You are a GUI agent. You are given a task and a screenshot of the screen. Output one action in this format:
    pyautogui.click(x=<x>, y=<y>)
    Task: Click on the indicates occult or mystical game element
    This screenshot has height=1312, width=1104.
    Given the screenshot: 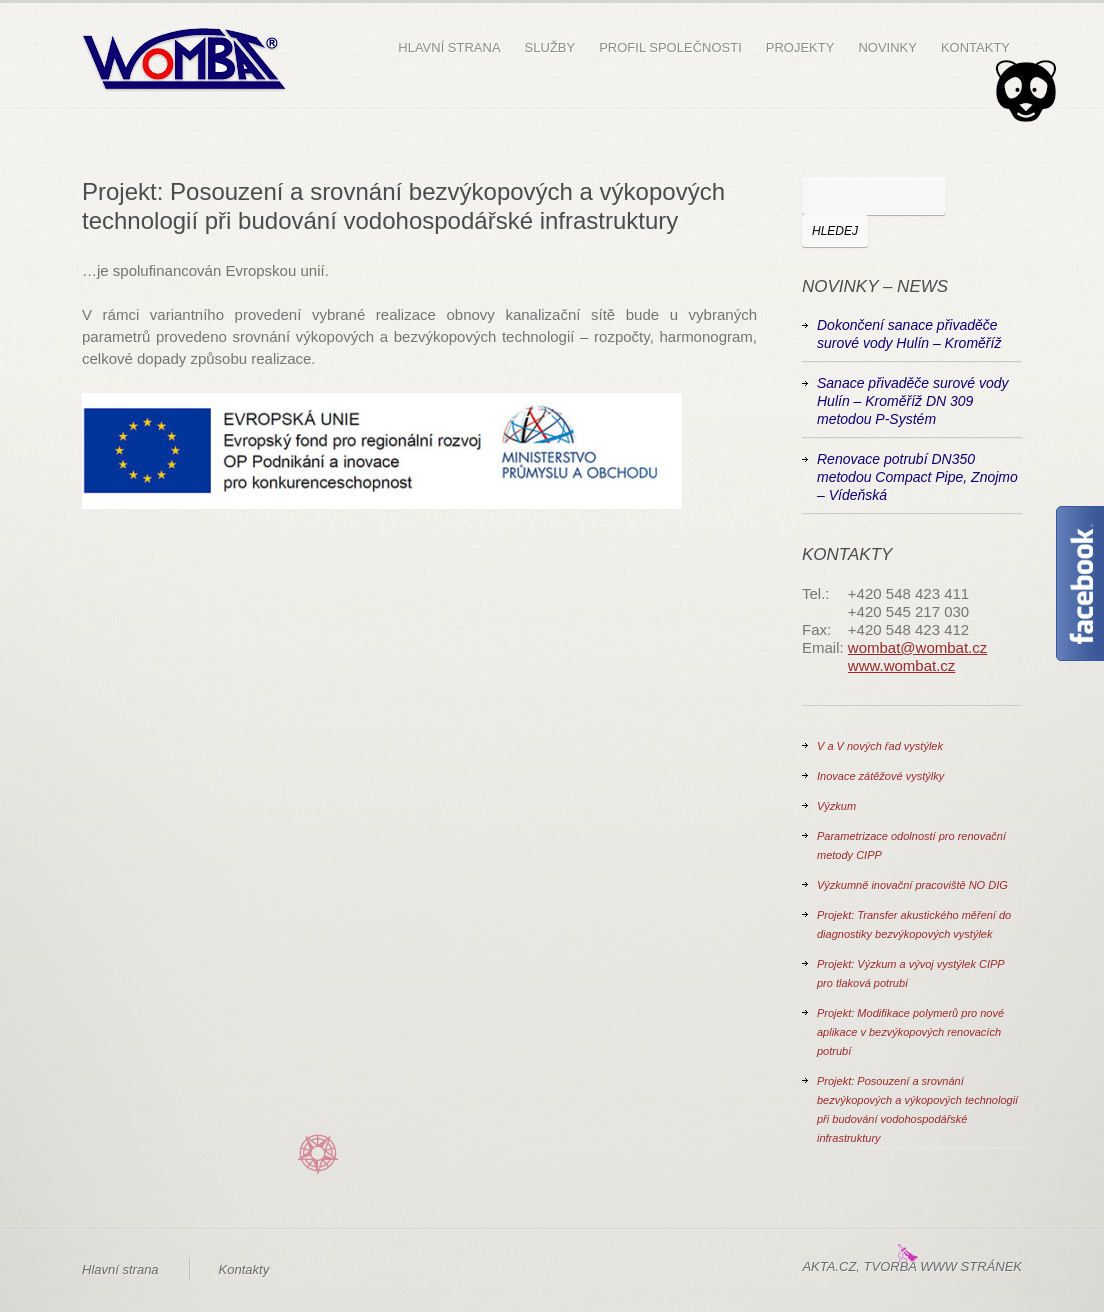 What is the action you would take?
    pyautogui.click(x=318, y=1155)
    